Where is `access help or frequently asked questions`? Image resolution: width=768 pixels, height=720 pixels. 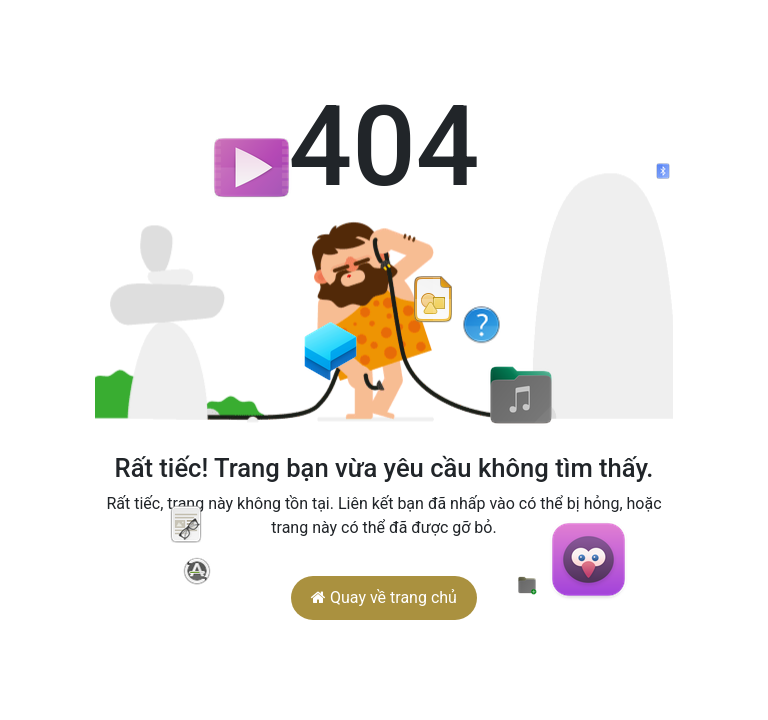 access help or frequently asked questions is located at coordinates (481, 324).